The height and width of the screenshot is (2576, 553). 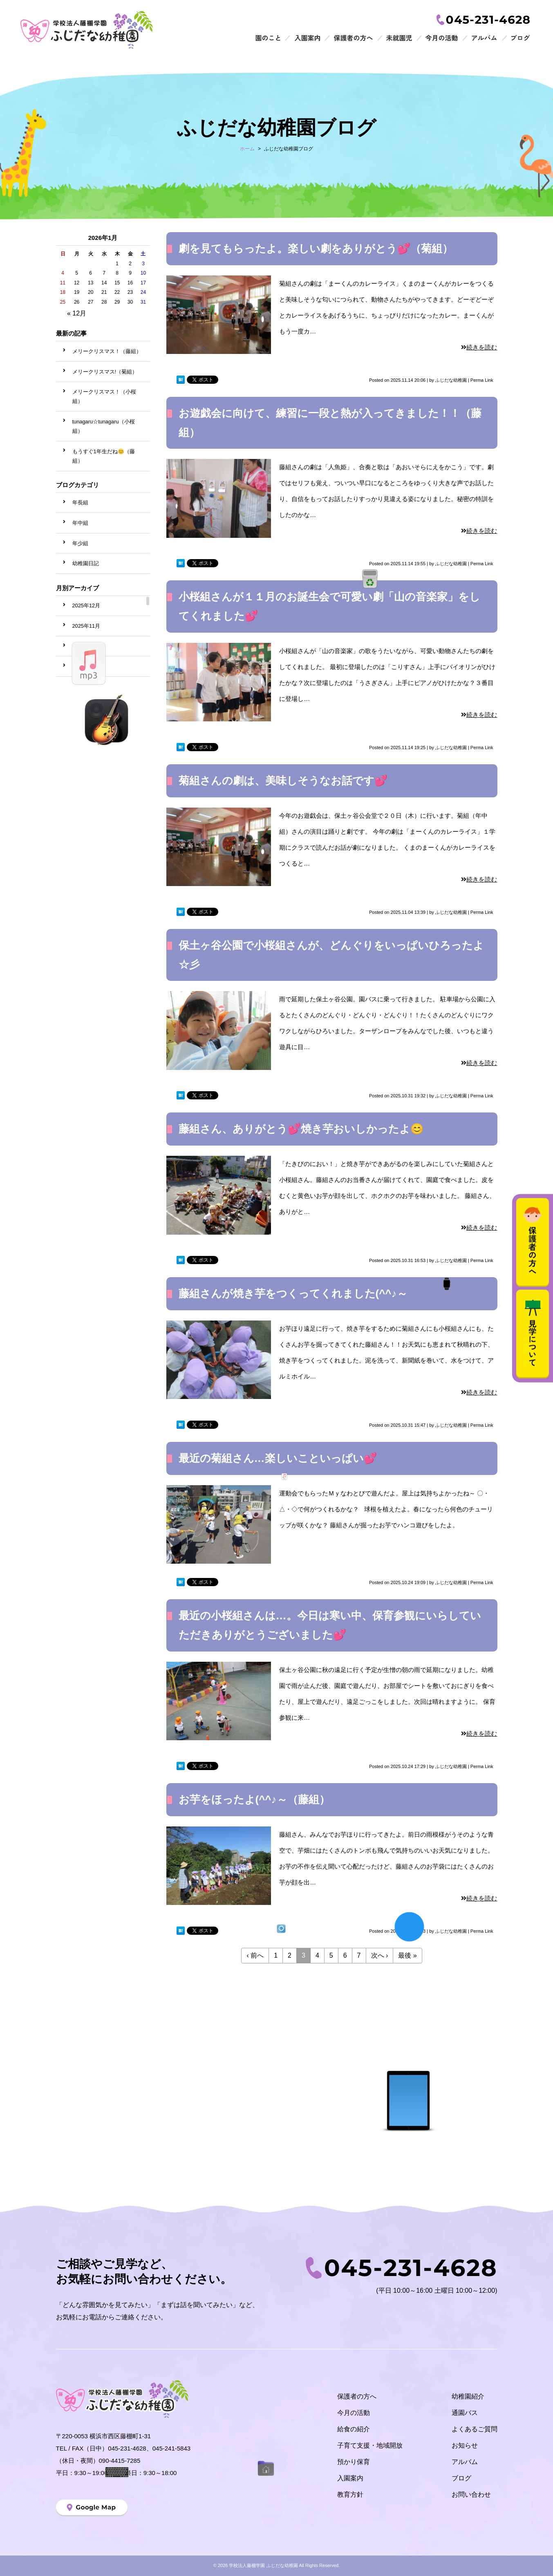 What do you see at coordinates (281, 1929) in the screenshot?
I see `access system runtime components` at bounding box center [281, 1929].